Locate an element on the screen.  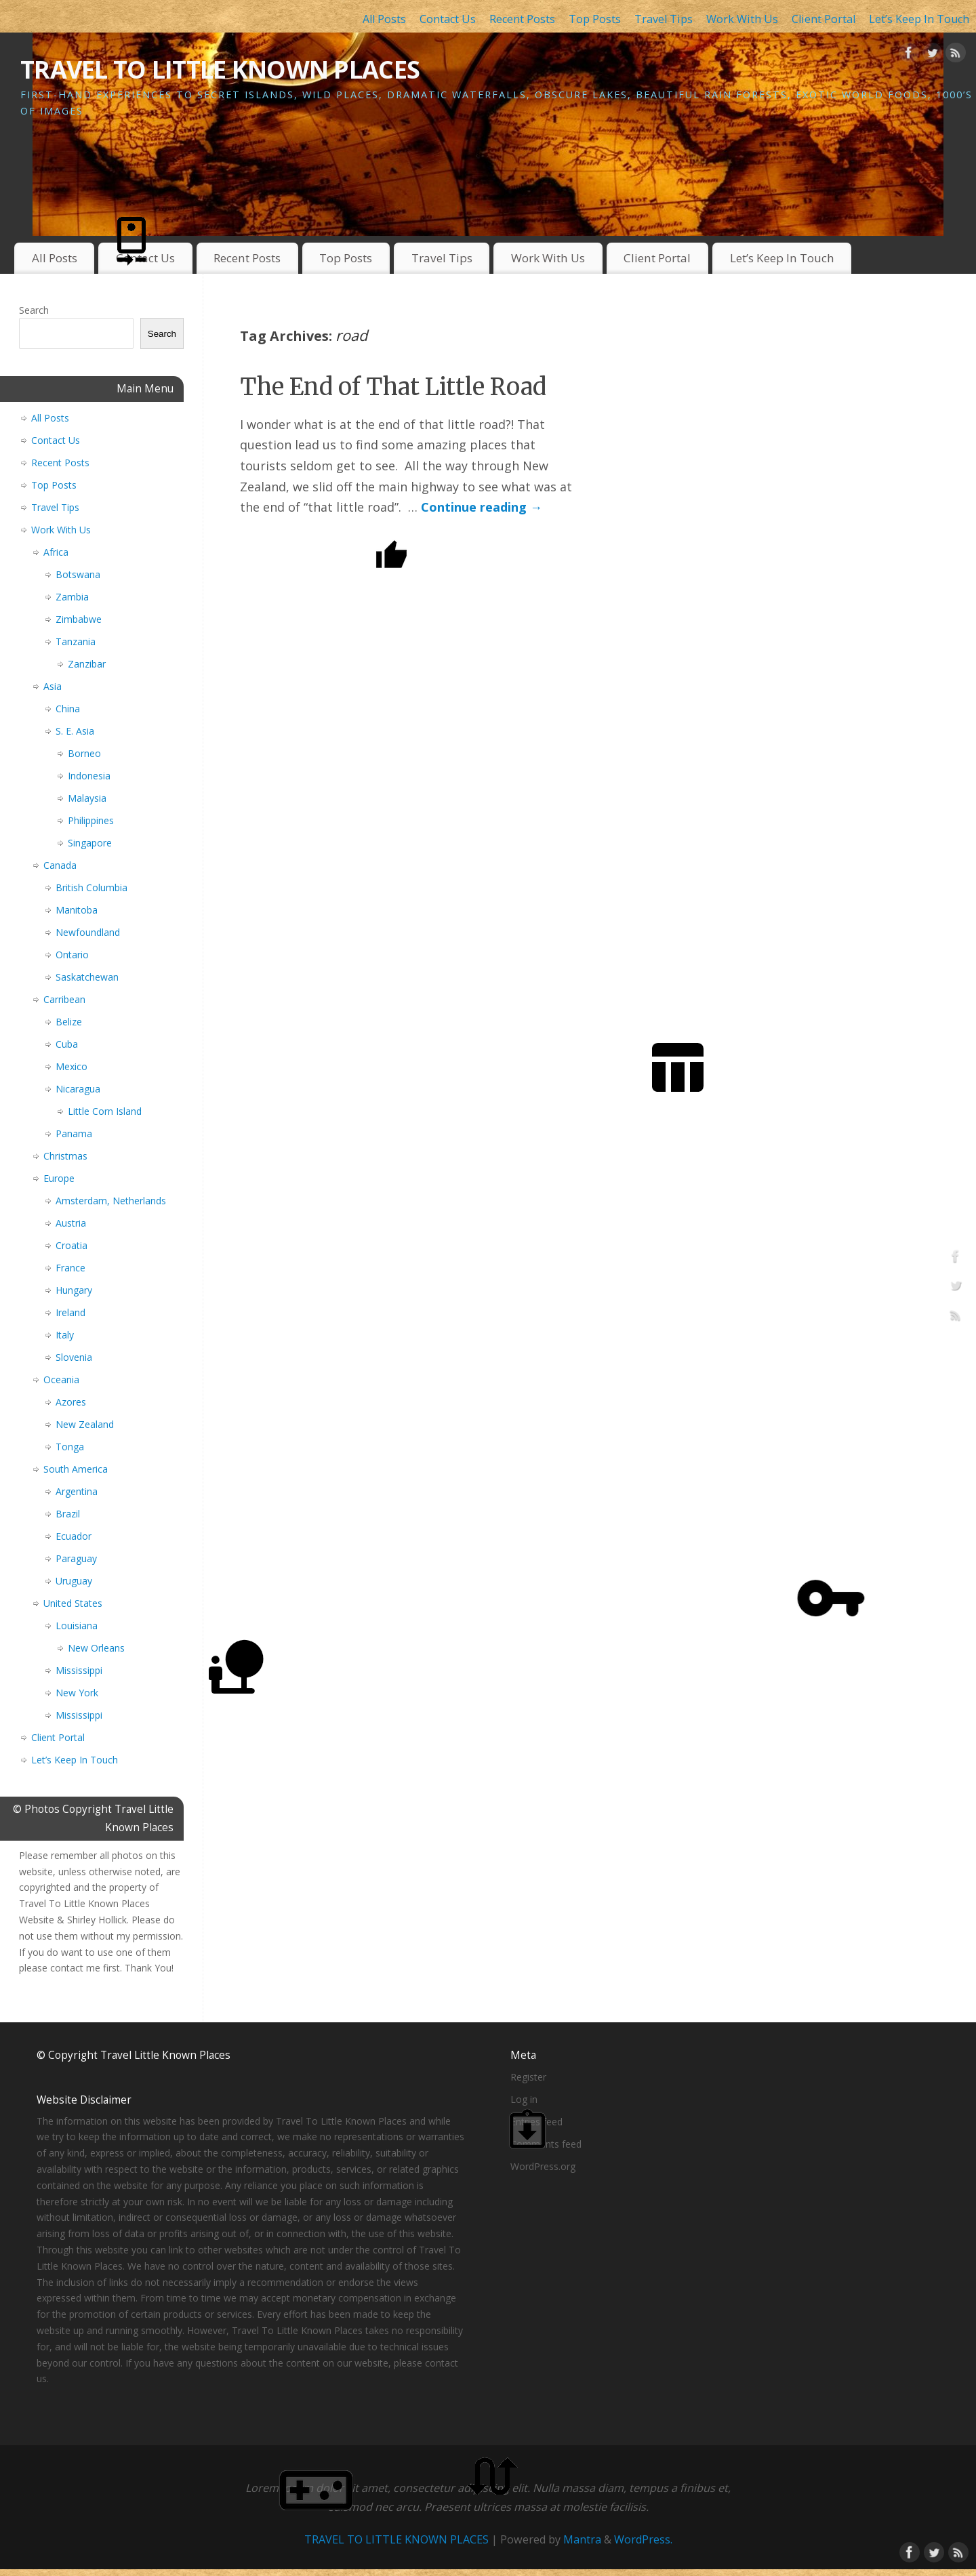
explore outdoor activities or nature-related content is located at coordinates (236, 1667).